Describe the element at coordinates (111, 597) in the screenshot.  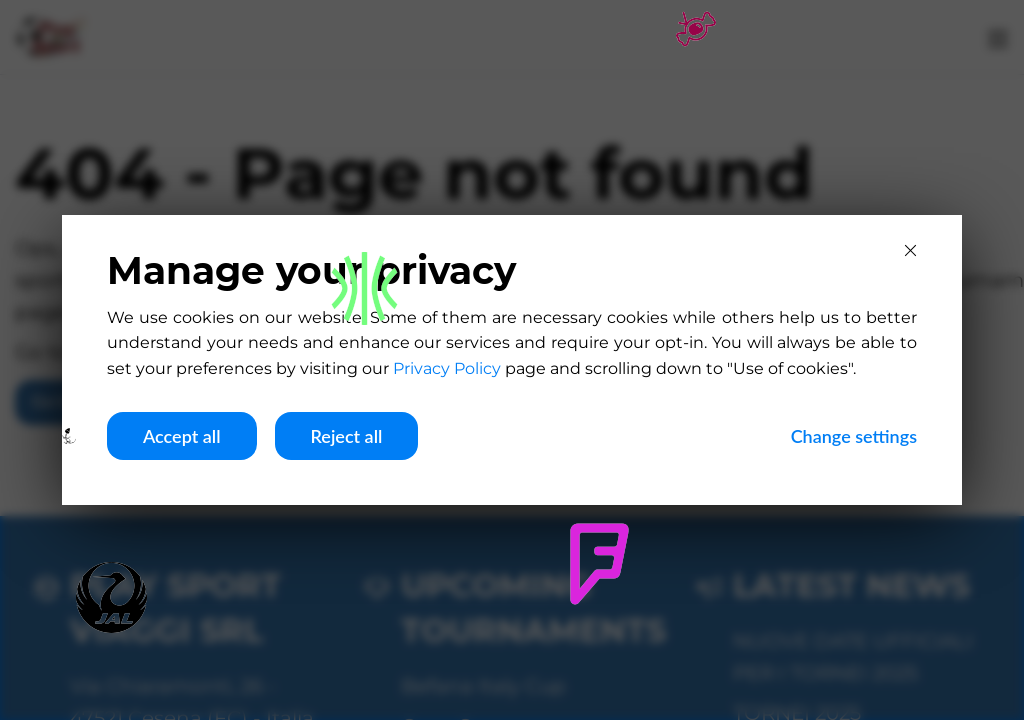
I see `Japan Airlines company logo` at that location.